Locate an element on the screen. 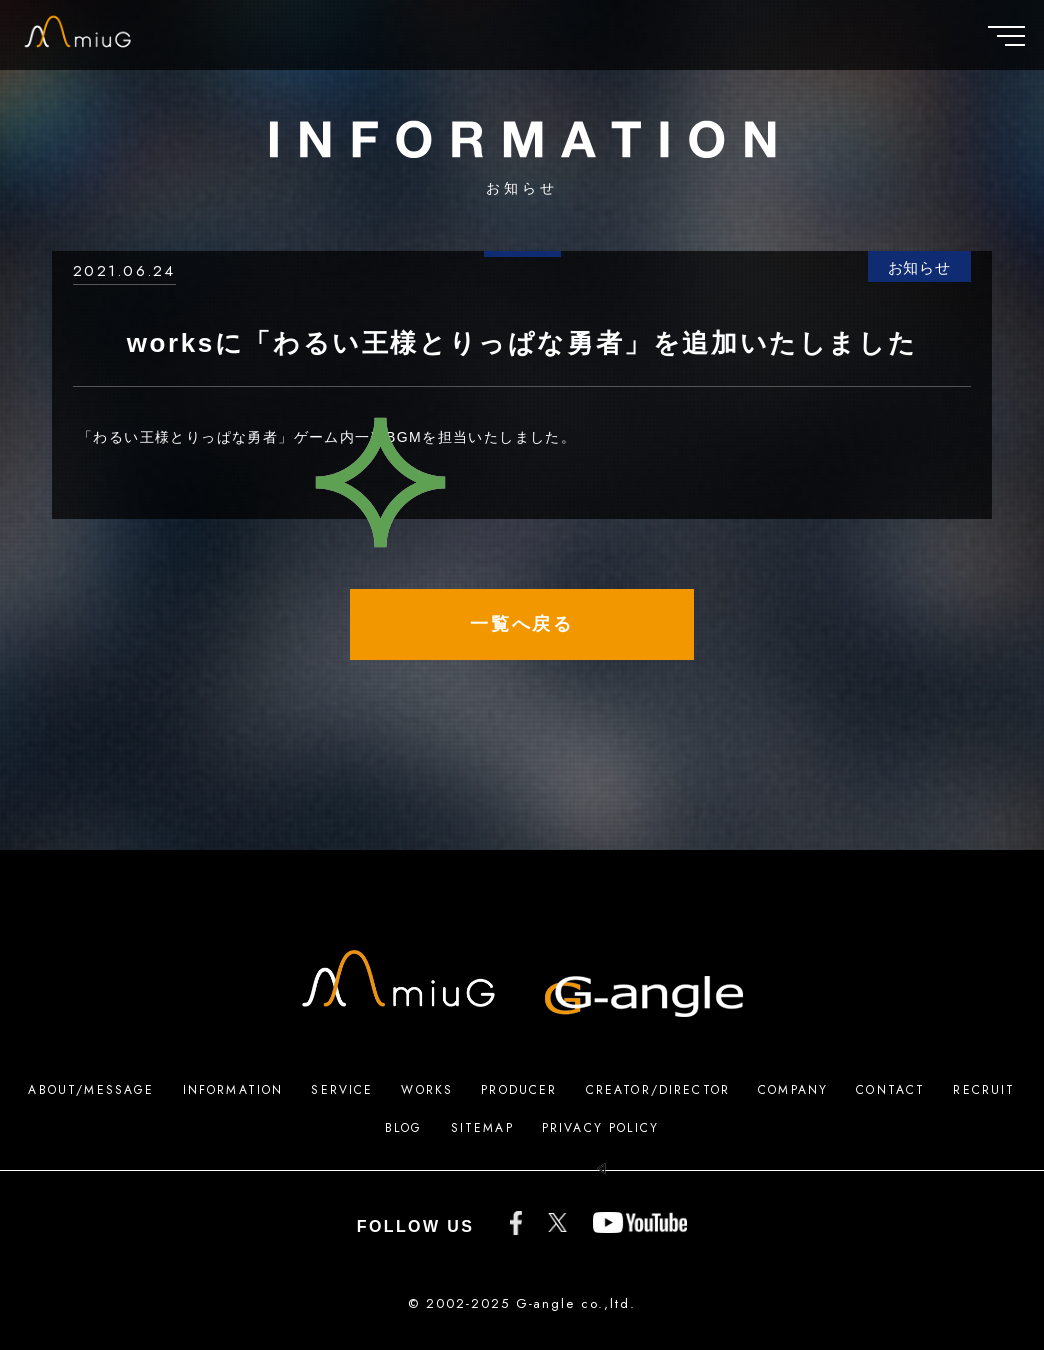  play media in reverse is located at coordinates (602, 1168).